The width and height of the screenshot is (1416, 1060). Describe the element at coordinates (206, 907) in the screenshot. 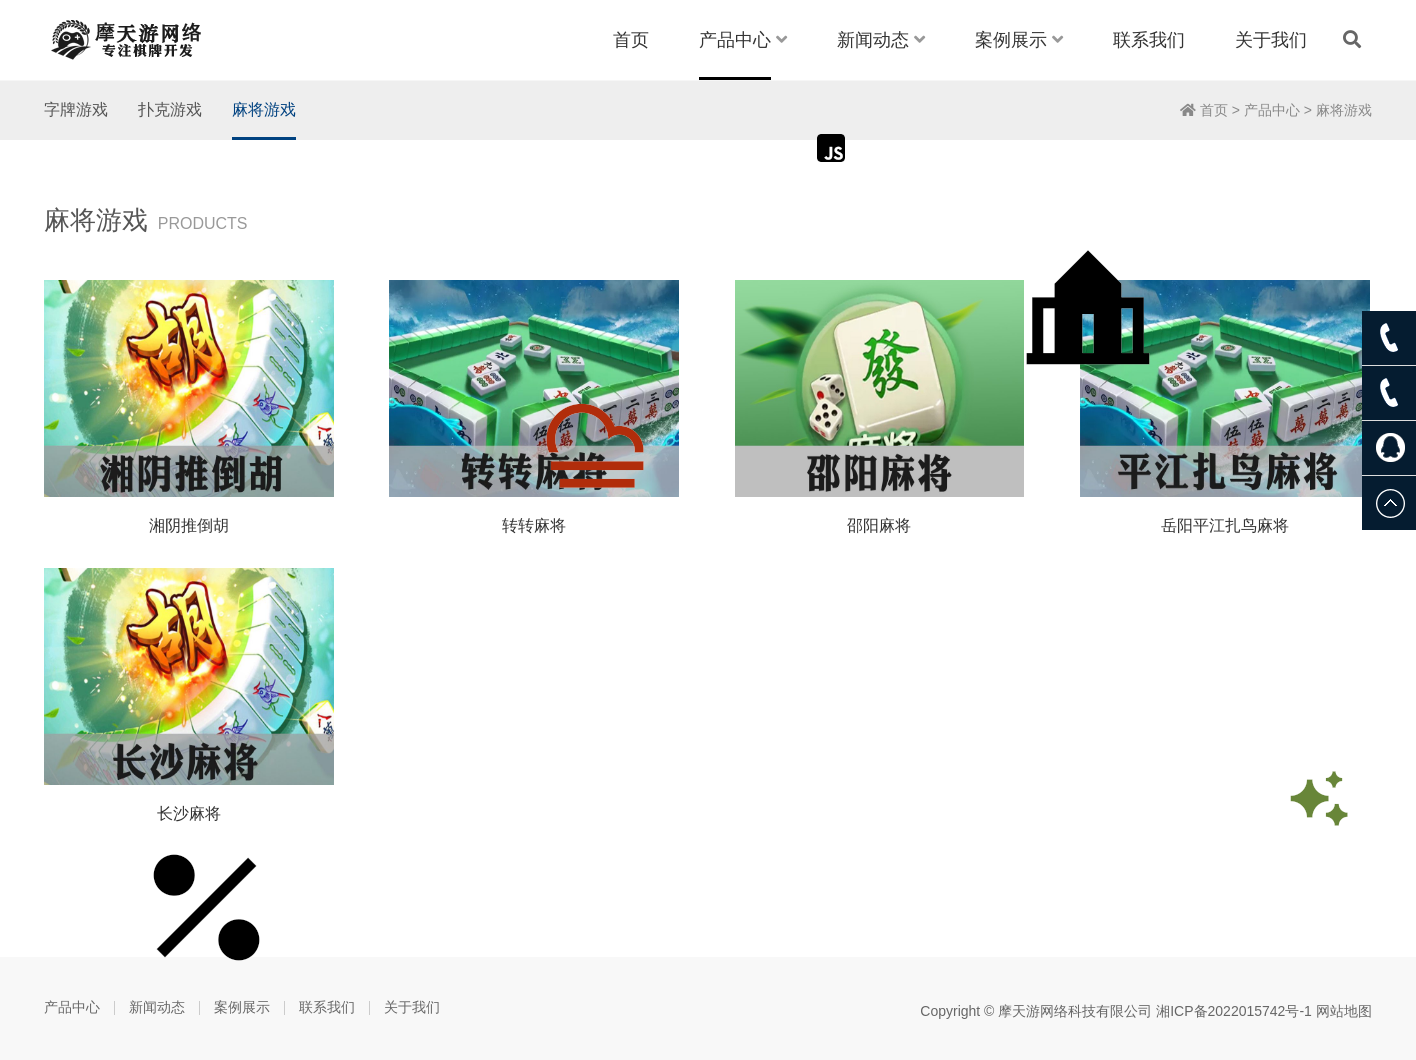

I see `view discount or promotional offer` at that location.